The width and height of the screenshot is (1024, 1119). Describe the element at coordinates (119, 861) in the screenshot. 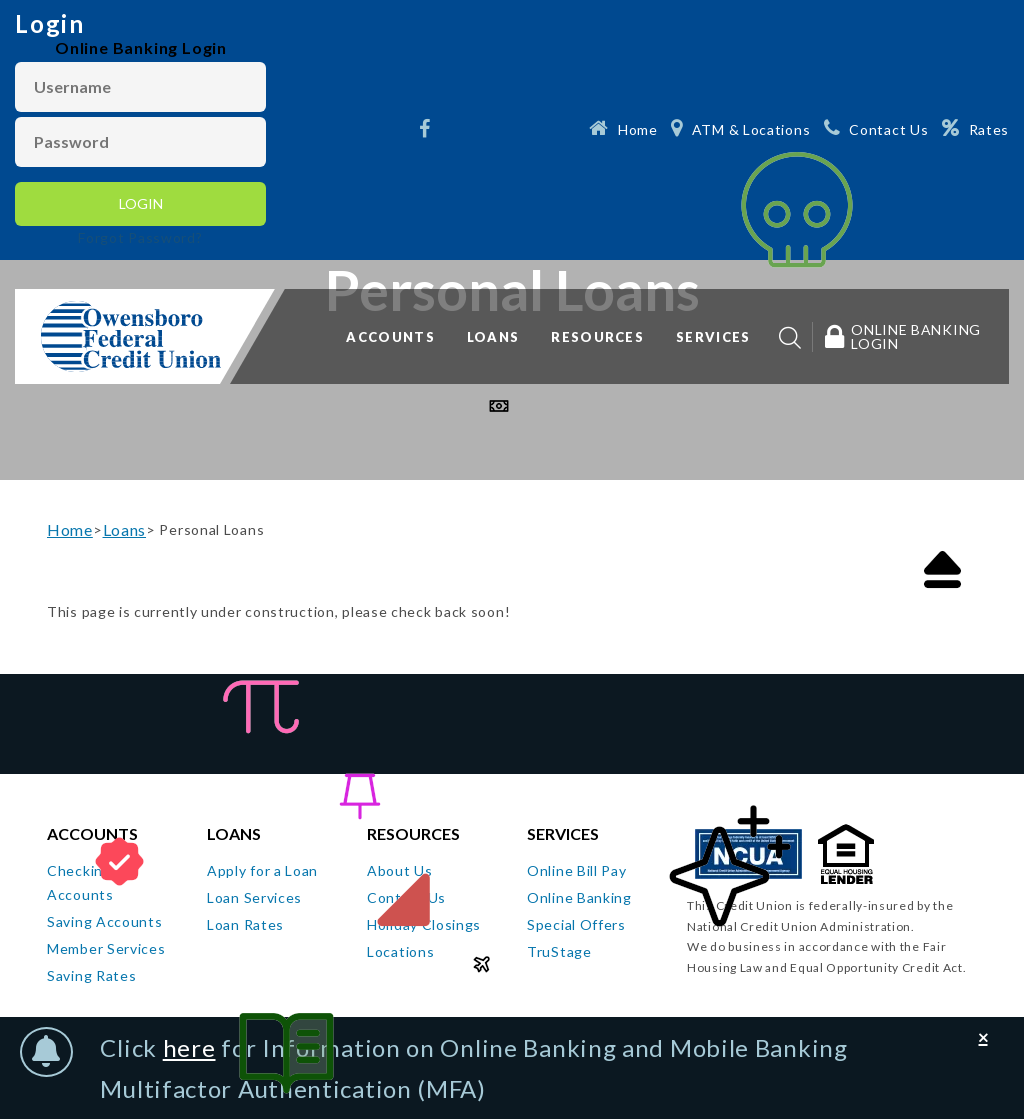

I see `indicates verified or authenticated status` at that location.